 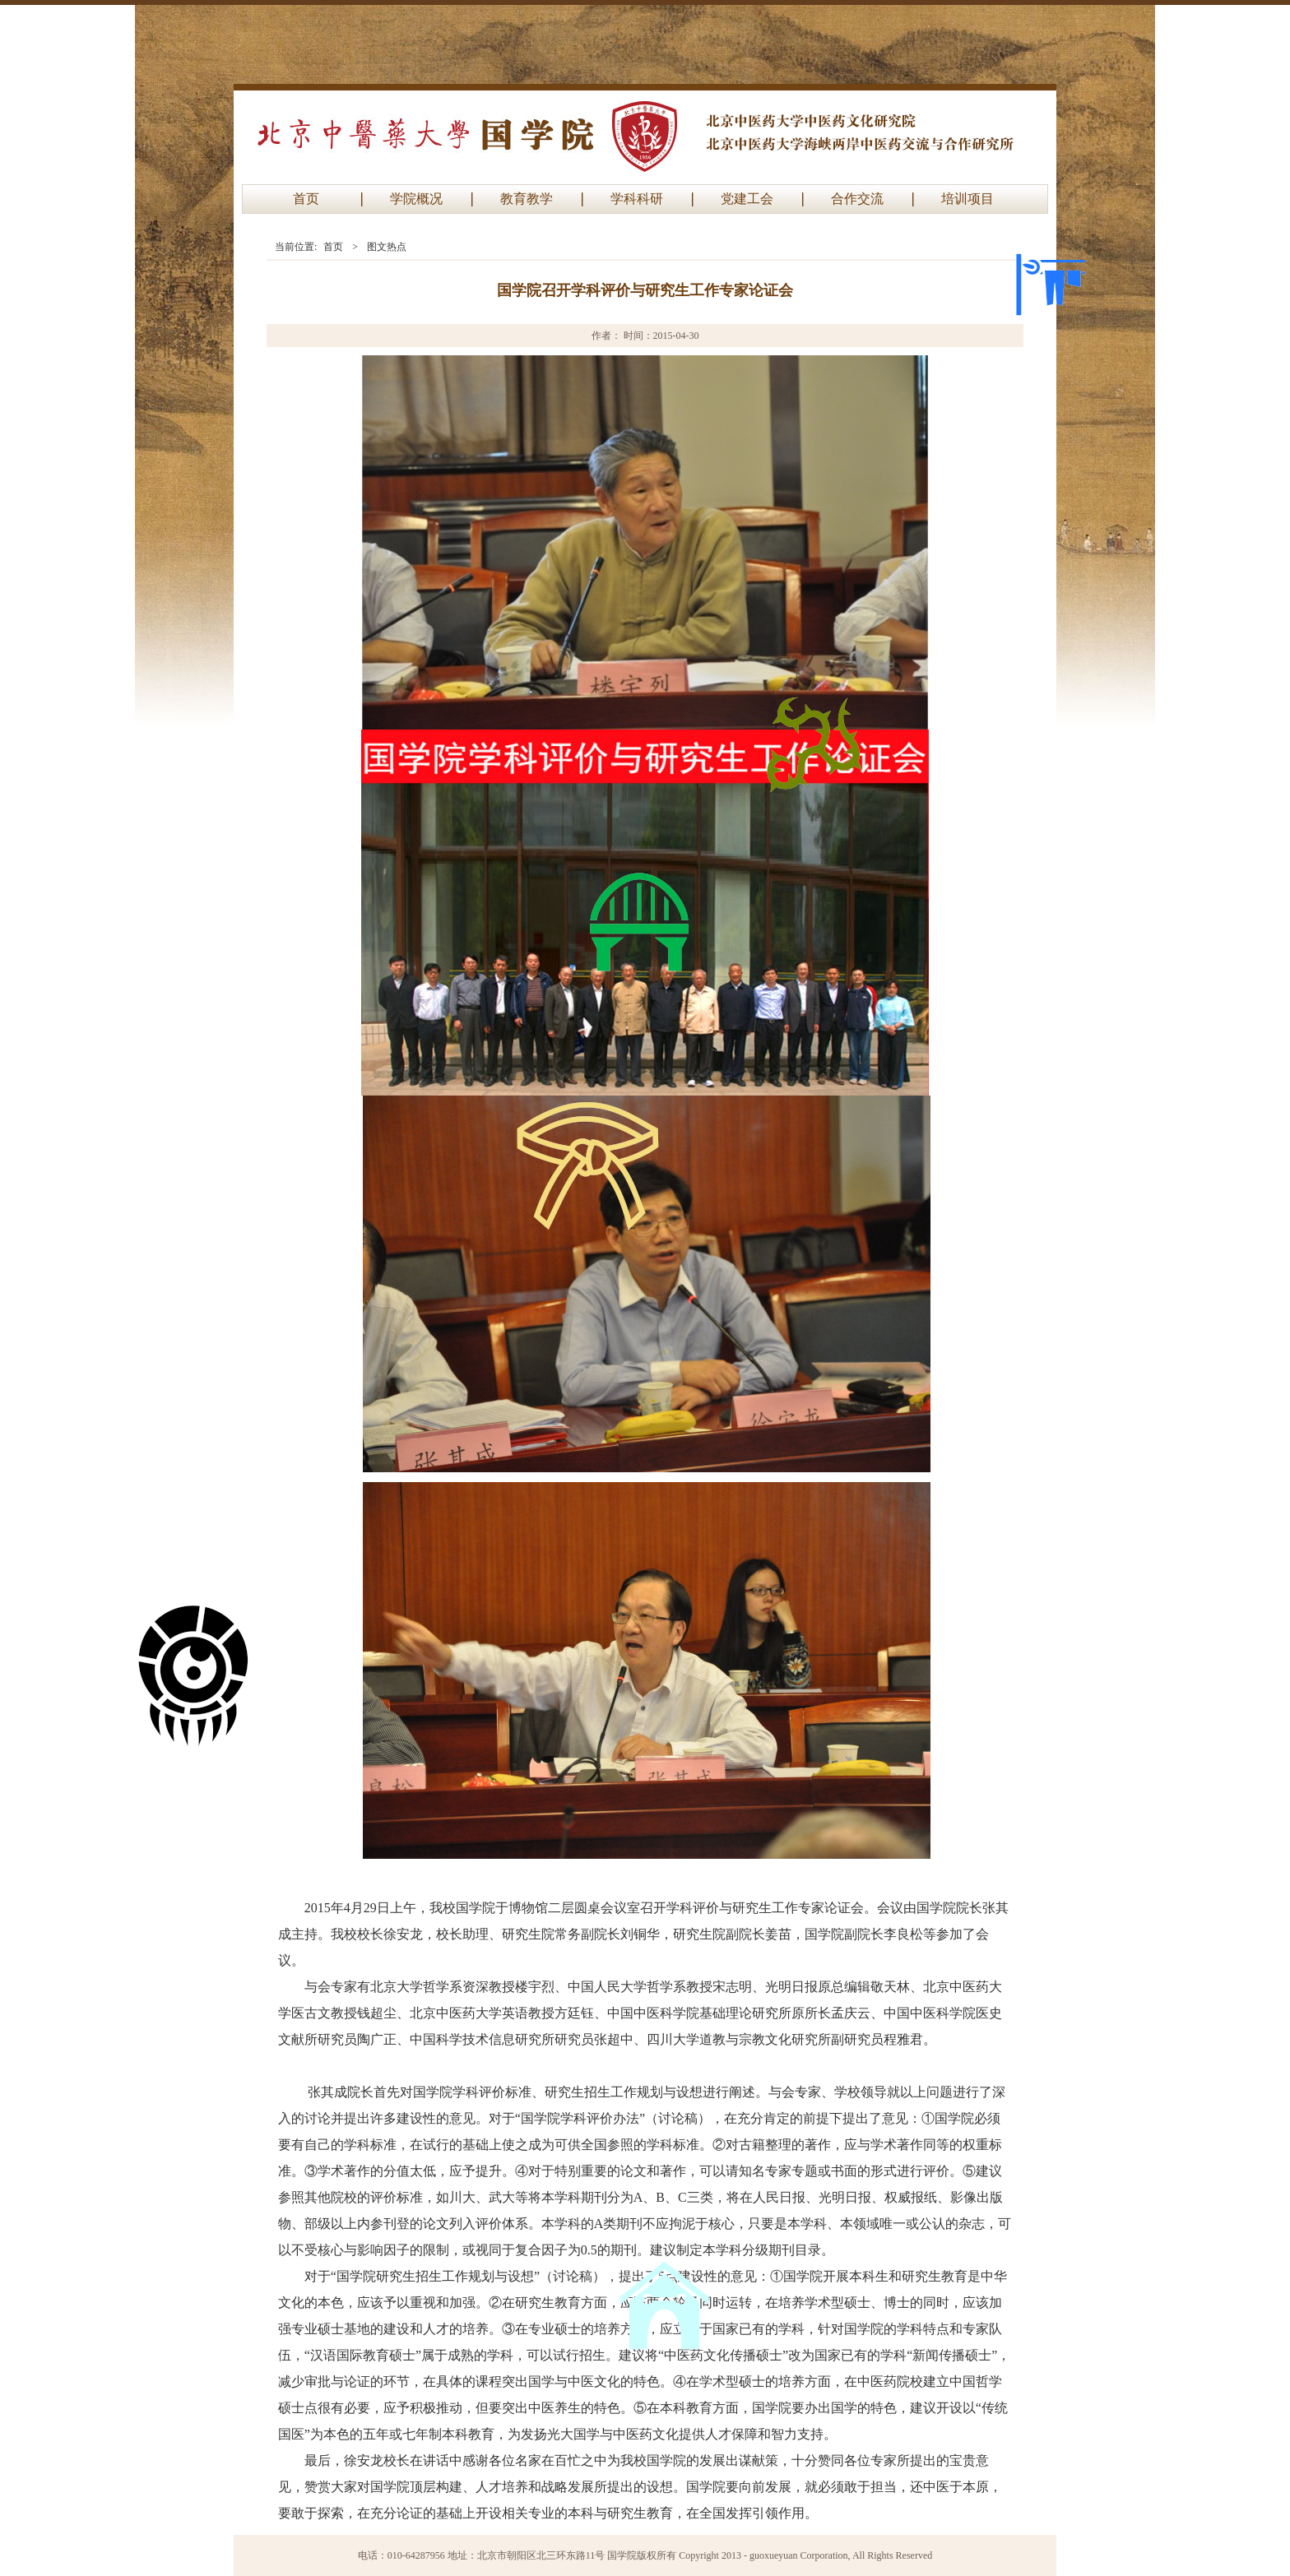 What do you see at coordinates (1051, 281) in the screenshot?
I see `laundry or clothing care feature` at bounding box center [1051, 281].